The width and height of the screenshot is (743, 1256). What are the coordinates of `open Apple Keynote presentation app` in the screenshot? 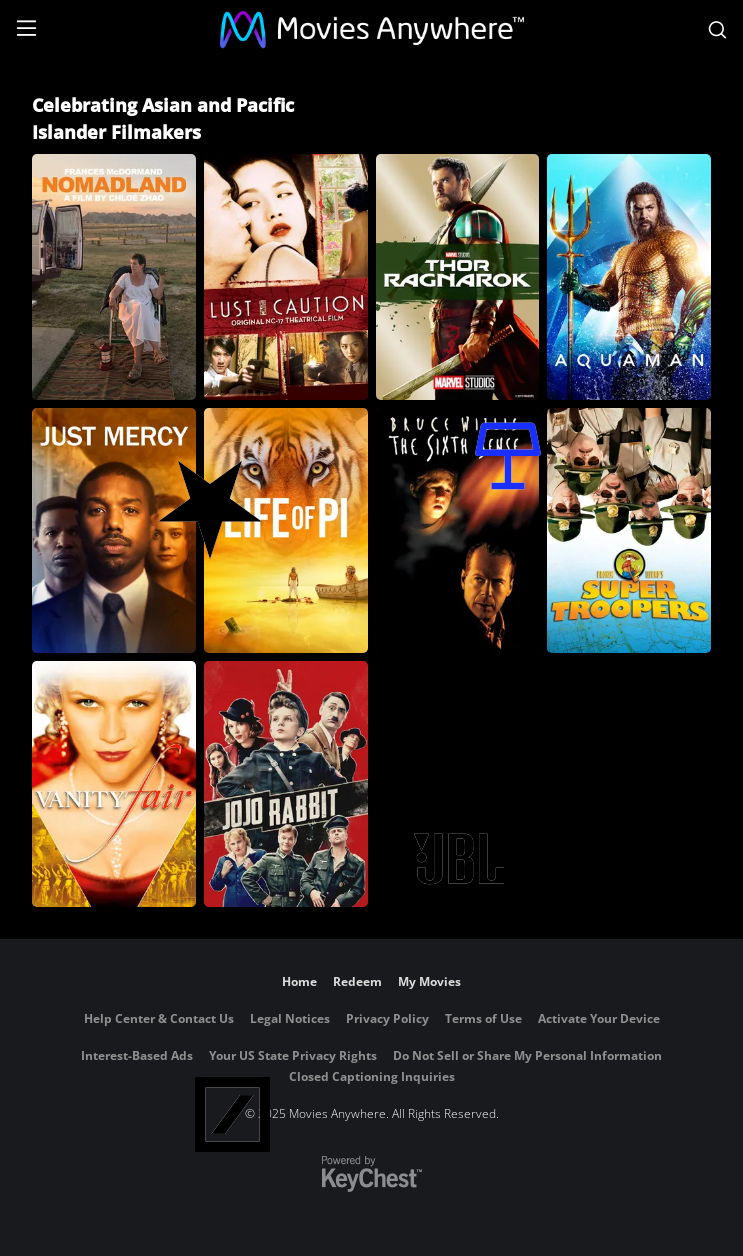 It's located at (508, 456).